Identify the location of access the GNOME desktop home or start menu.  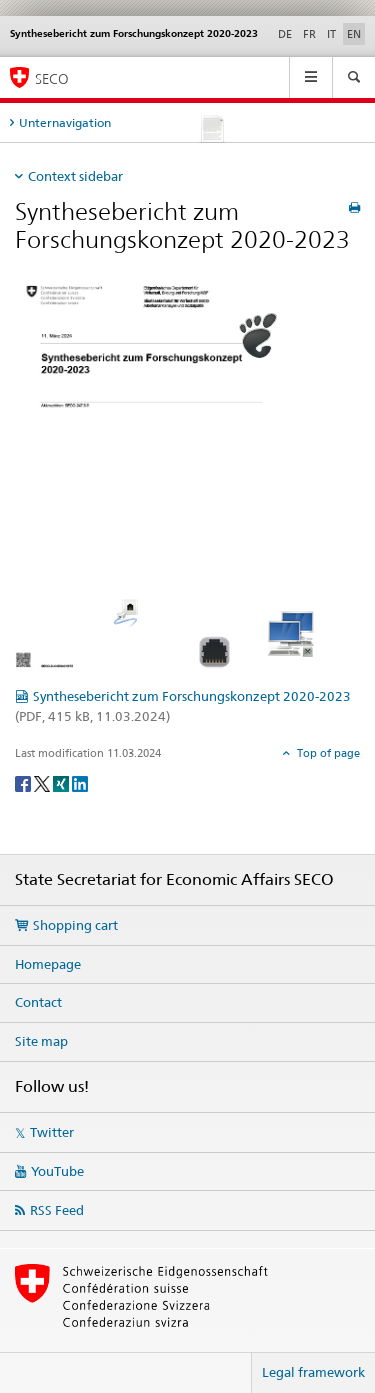
(258, 336).